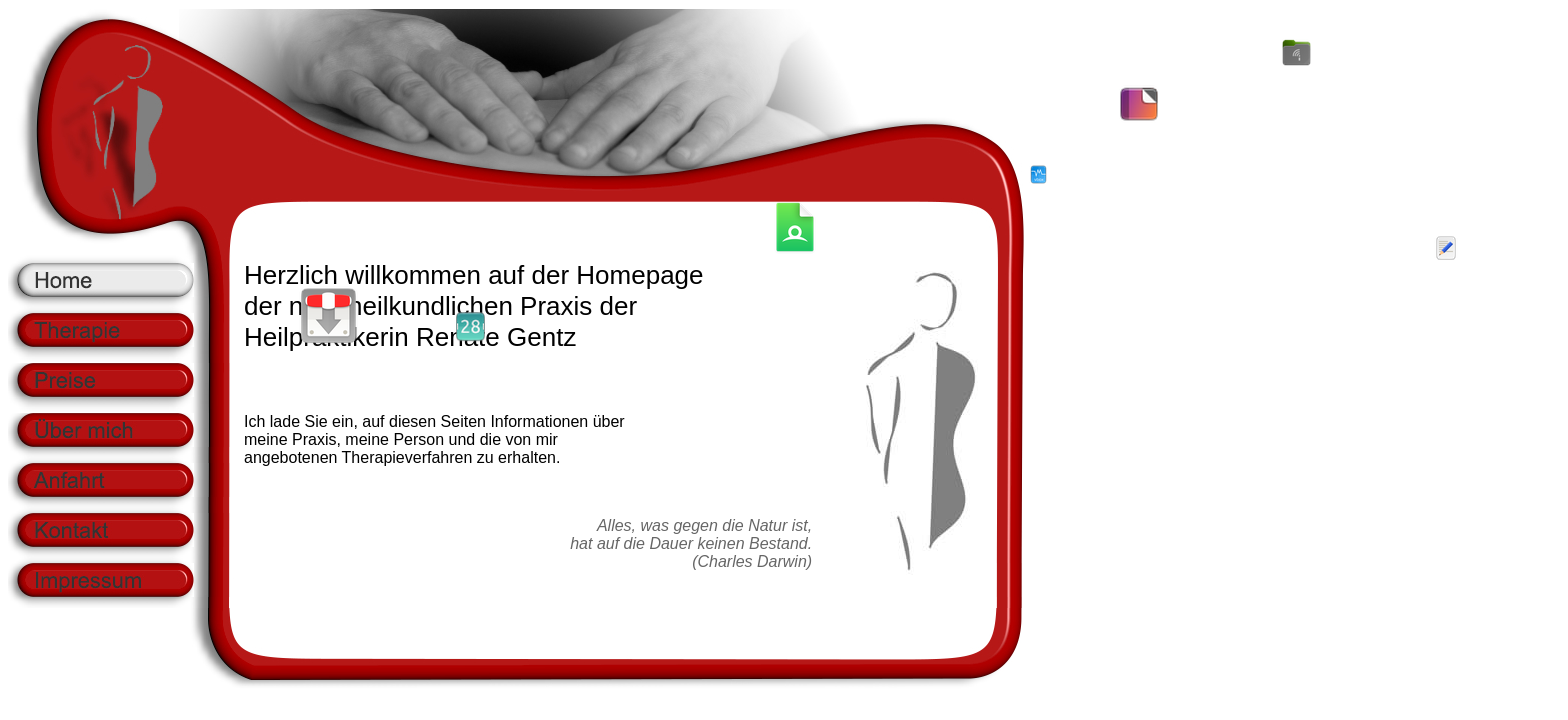  I want to click on open insync cloud sync folder, so click(1296, 52).